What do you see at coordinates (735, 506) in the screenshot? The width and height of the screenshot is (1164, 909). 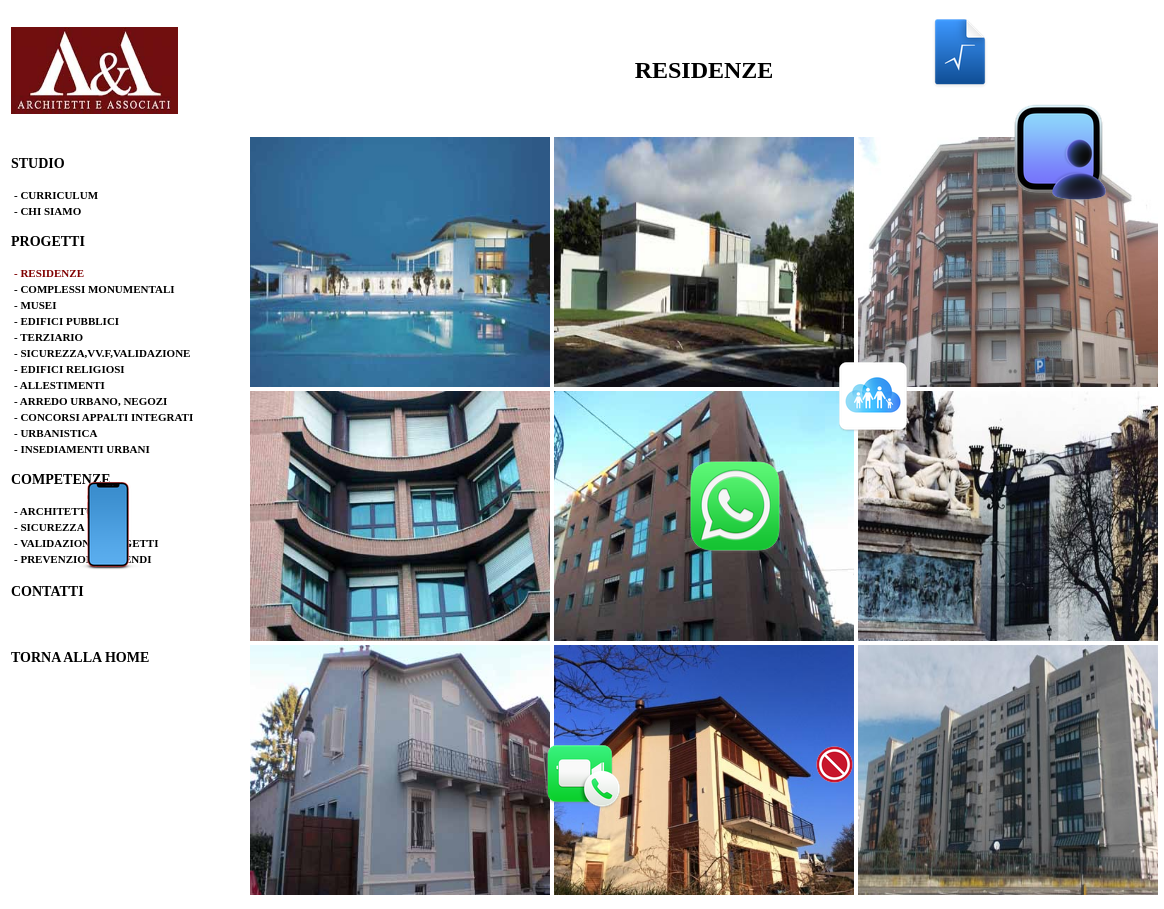 I see `open WhatsApp messaging app` at bounding box center [735, 506].